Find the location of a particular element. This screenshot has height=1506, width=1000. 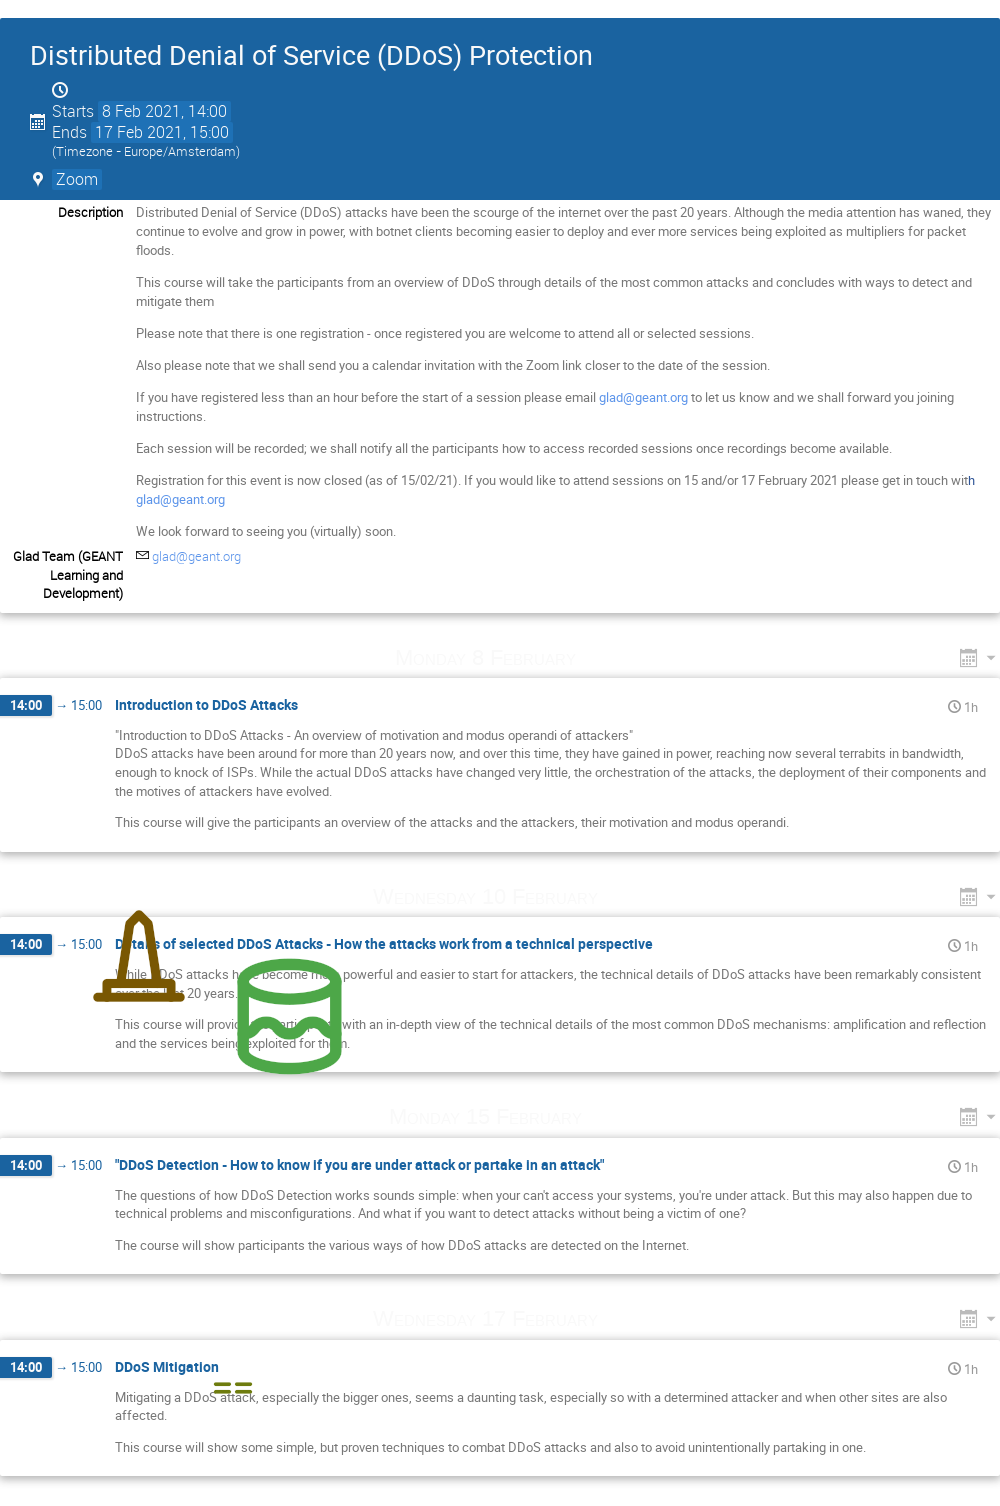

view monuments or landmarks nearby is located at coordinates (139, 956).